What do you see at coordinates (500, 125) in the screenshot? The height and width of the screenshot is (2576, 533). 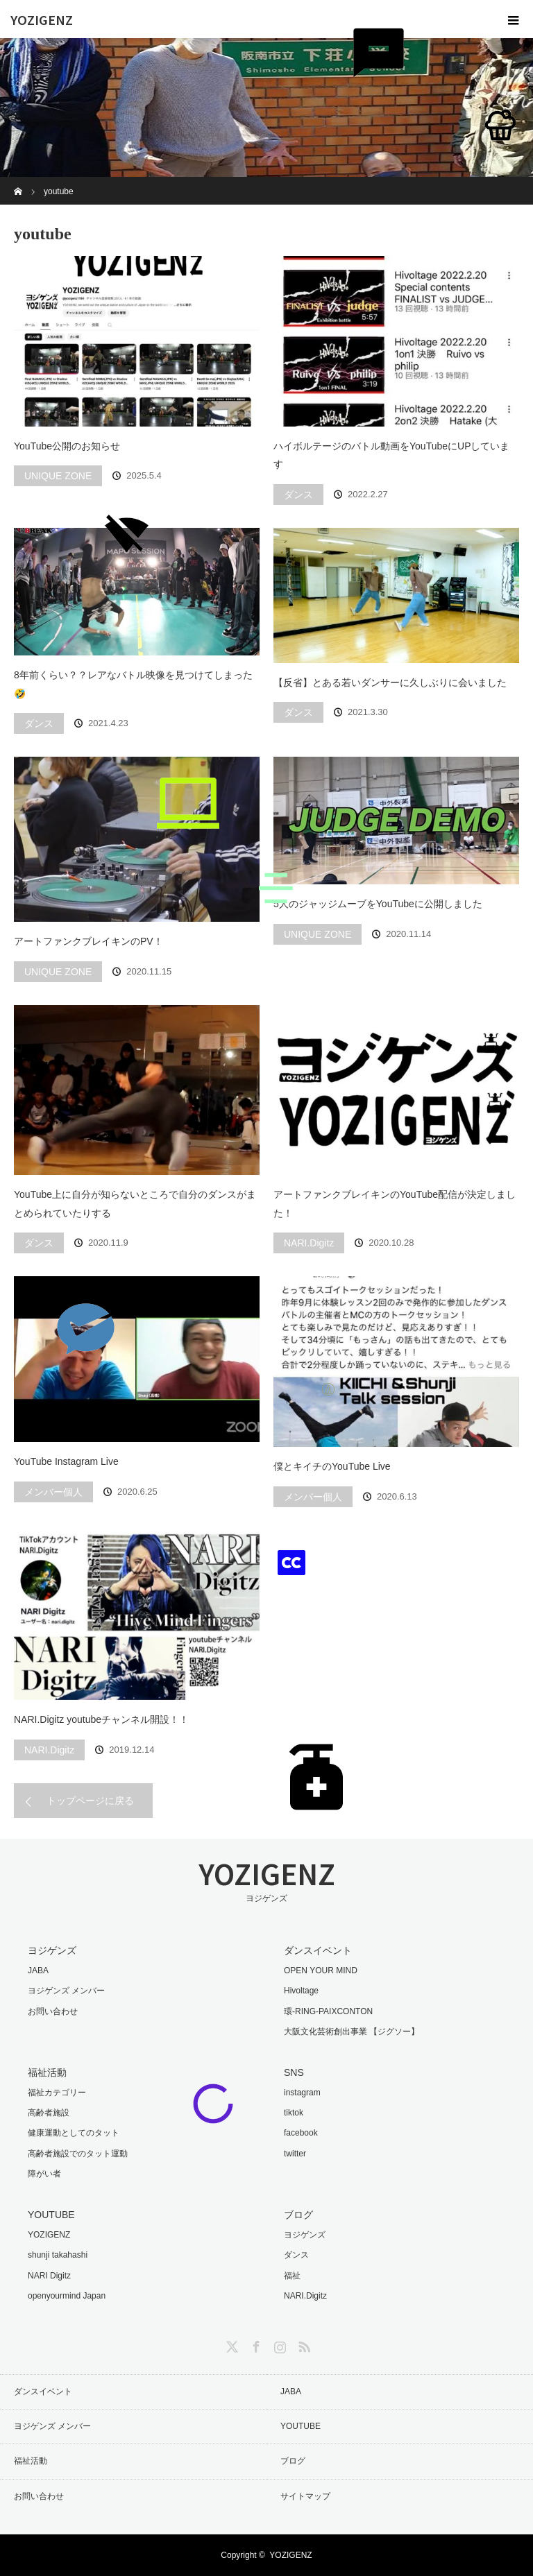 I see `view bakery or dessert options` at bounding box center [500, 125].